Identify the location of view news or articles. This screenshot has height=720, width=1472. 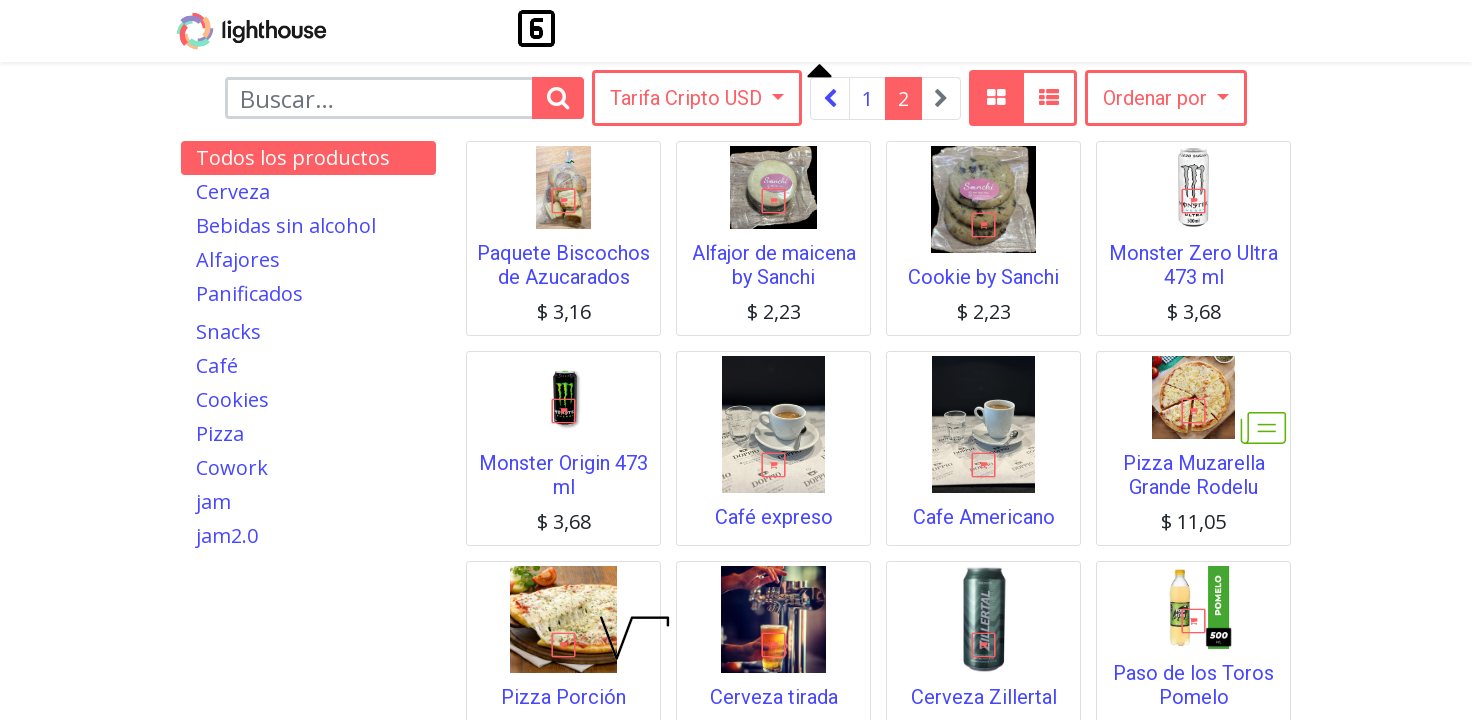
(1265, 428).